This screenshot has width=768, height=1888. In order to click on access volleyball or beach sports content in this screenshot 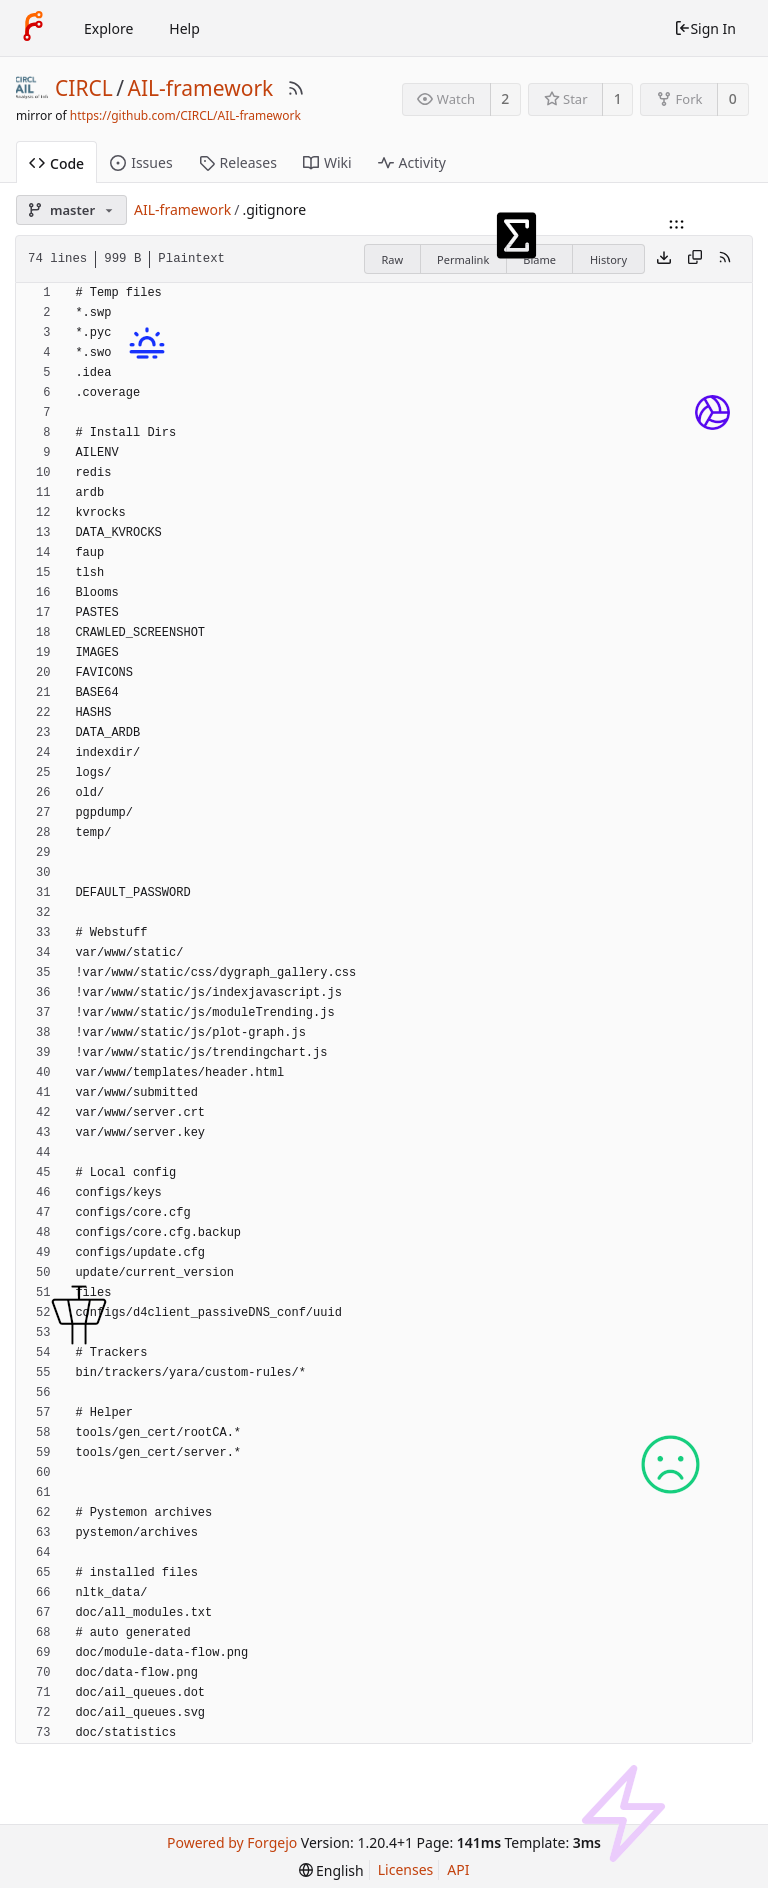, I will do `click(712, 412)`.